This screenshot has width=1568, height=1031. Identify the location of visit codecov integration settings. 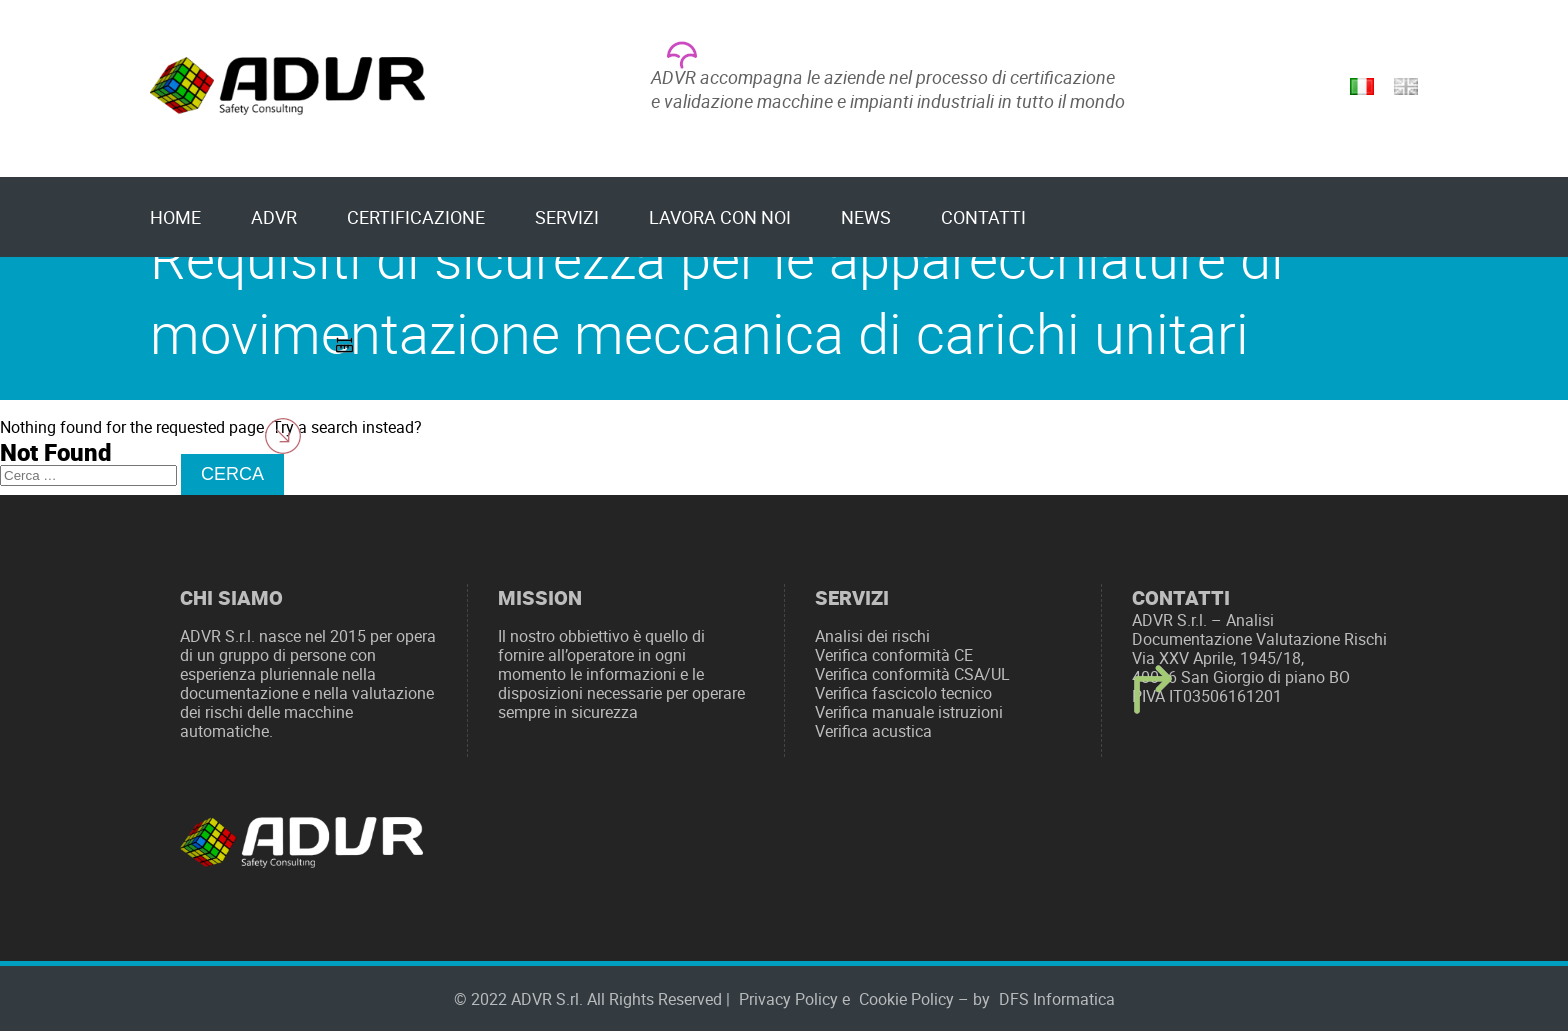
(682, 55).